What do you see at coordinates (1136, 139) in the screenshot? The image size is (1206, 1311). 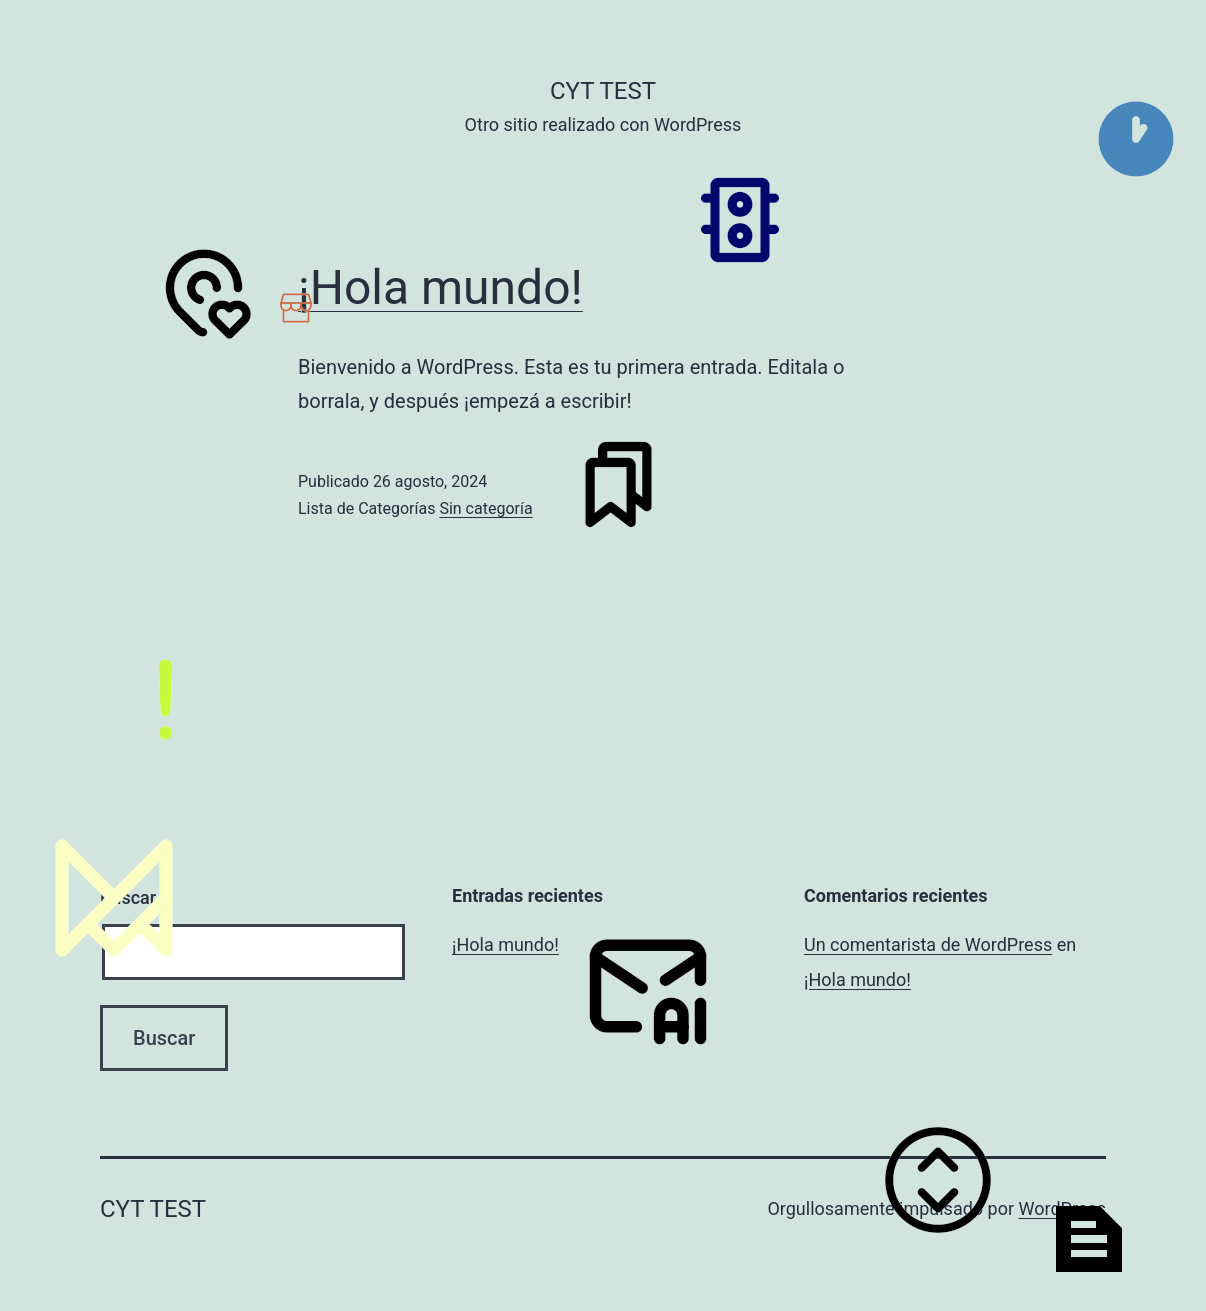 I see `indicates the current time is 1 o'clock` at bounding box center [1136, 139].